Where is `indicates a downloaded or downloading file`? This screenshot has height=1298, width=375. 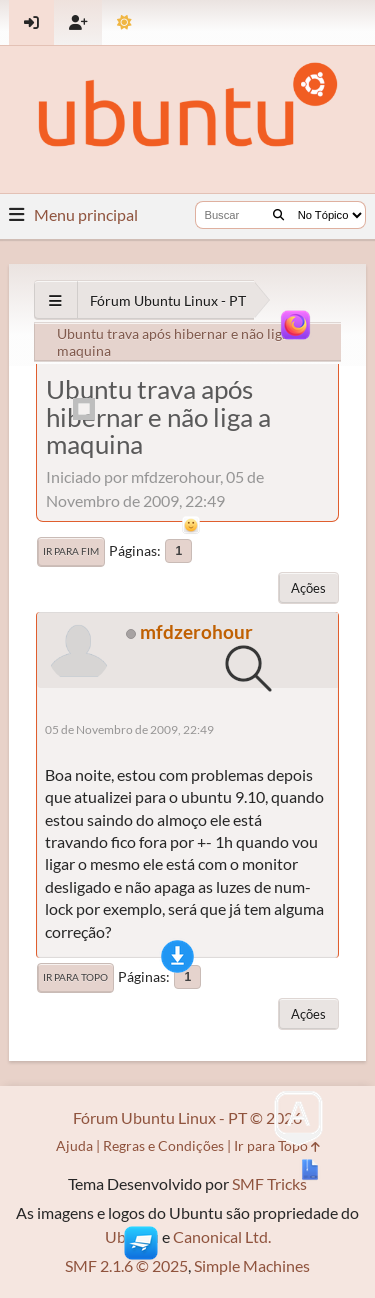
indicates a downloaded or downloading file is located at coordinates (177, 956).